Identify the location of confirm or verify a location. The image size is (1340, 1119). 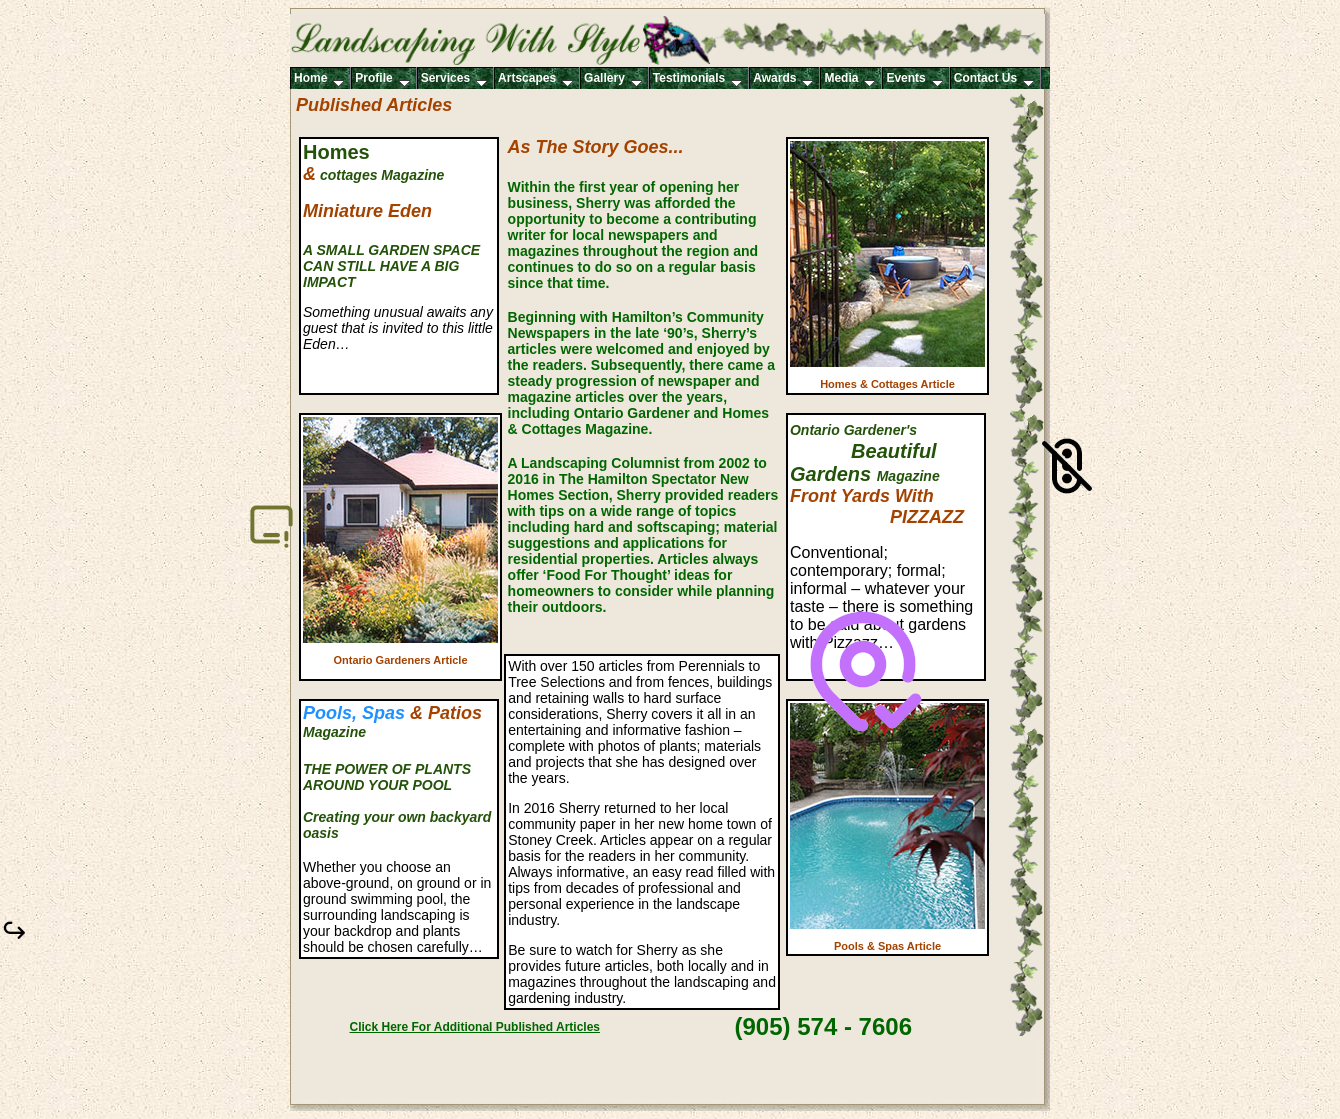
(863, 670).